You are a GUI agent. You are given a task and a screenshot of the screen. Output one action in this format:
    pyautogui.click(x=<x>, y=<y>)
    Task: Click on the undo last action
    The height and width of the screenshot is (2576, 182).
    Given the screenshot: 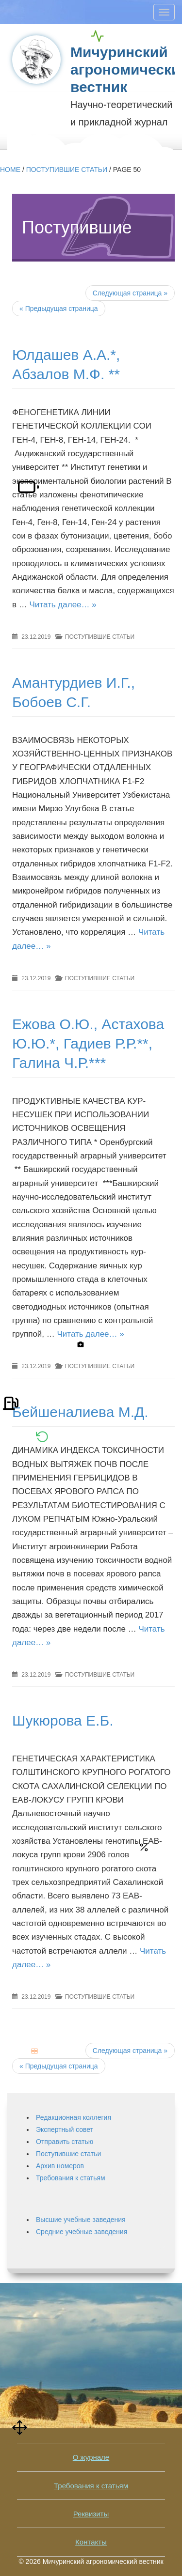 What is the action you would take?
    pyautogui.click(x=42, y=1436)
    